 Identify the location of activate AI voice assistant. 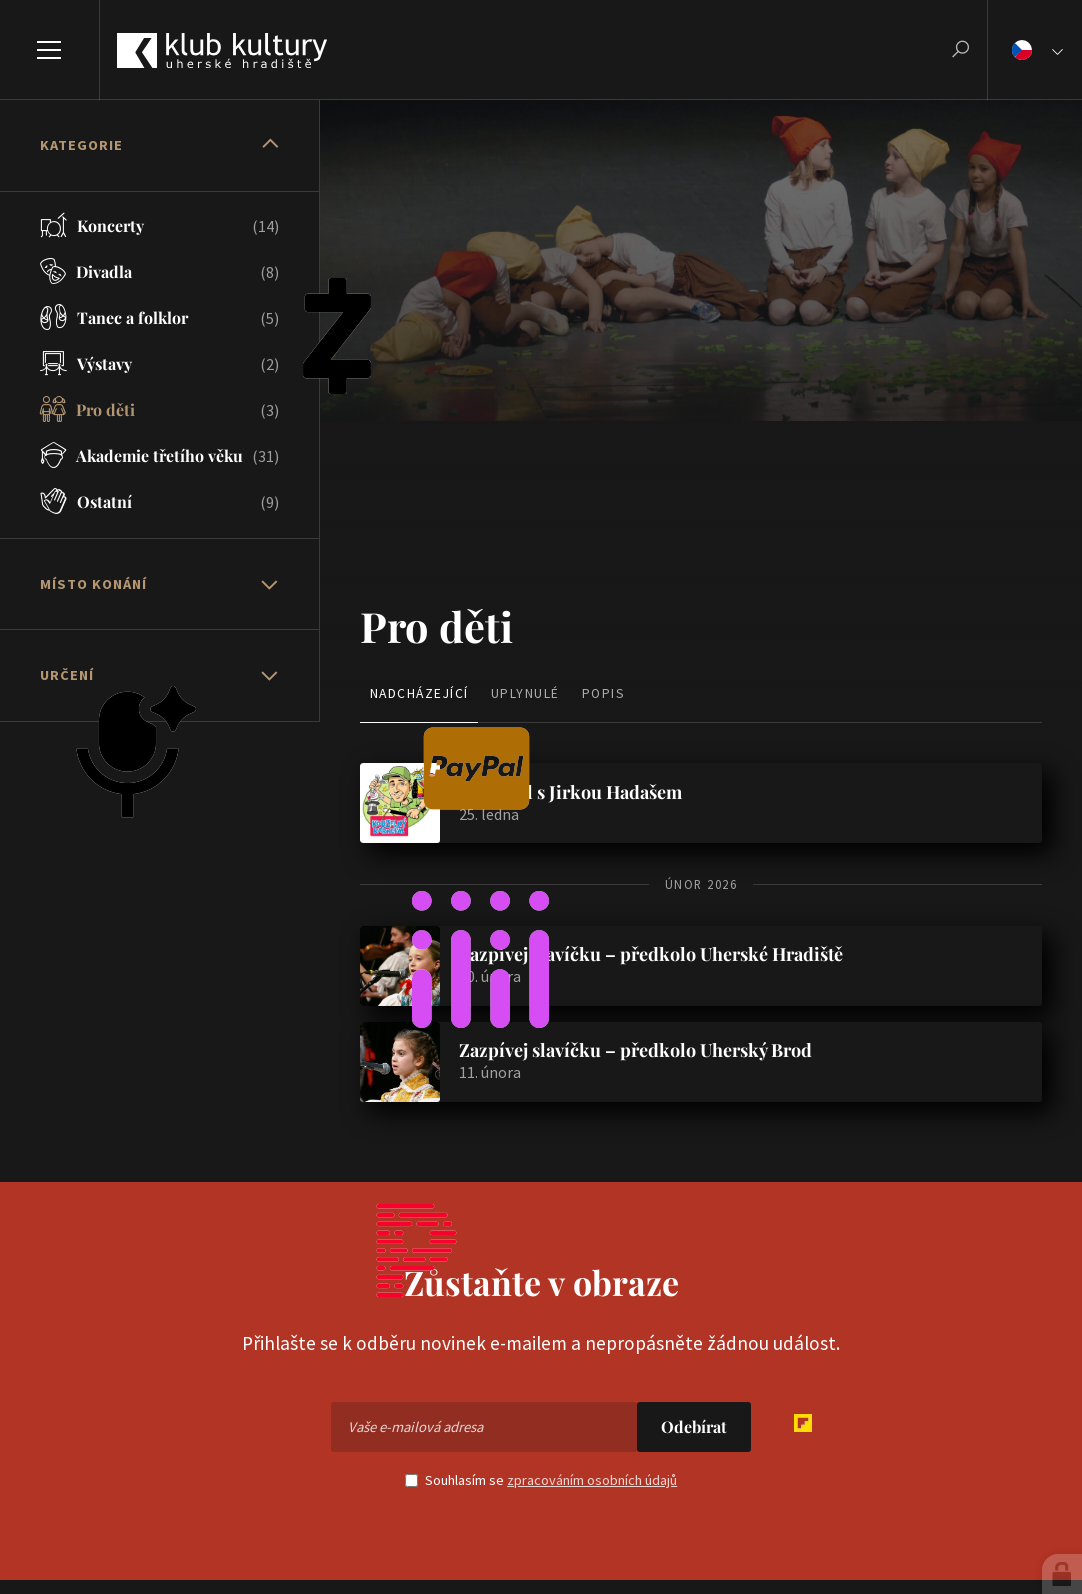
(127, 754).